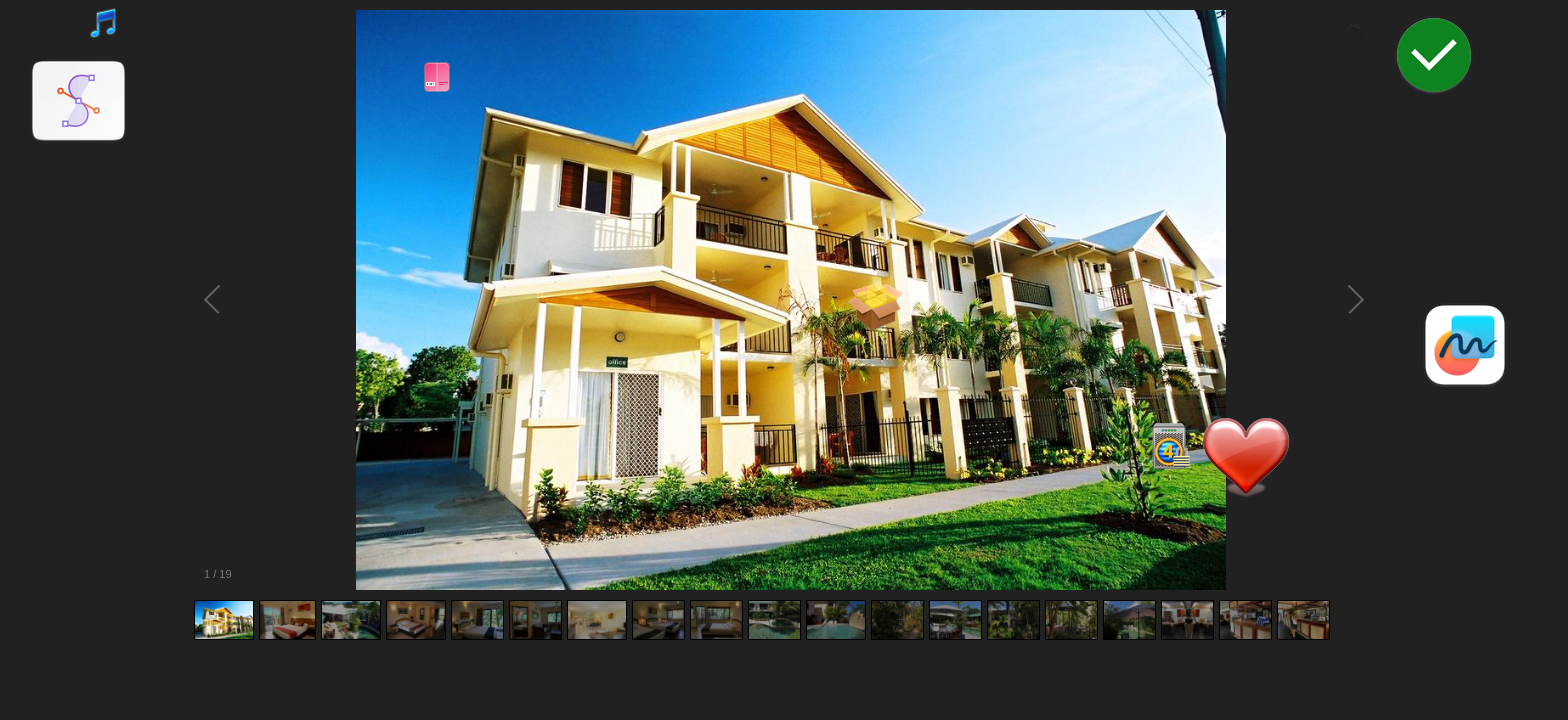 Image resolution: width=1568 pixels, height=720 pixels. What do you see at coordinates (78, 97) in the screenshot?
I see `compressed SVG image file` at bounding box center [78, 97].